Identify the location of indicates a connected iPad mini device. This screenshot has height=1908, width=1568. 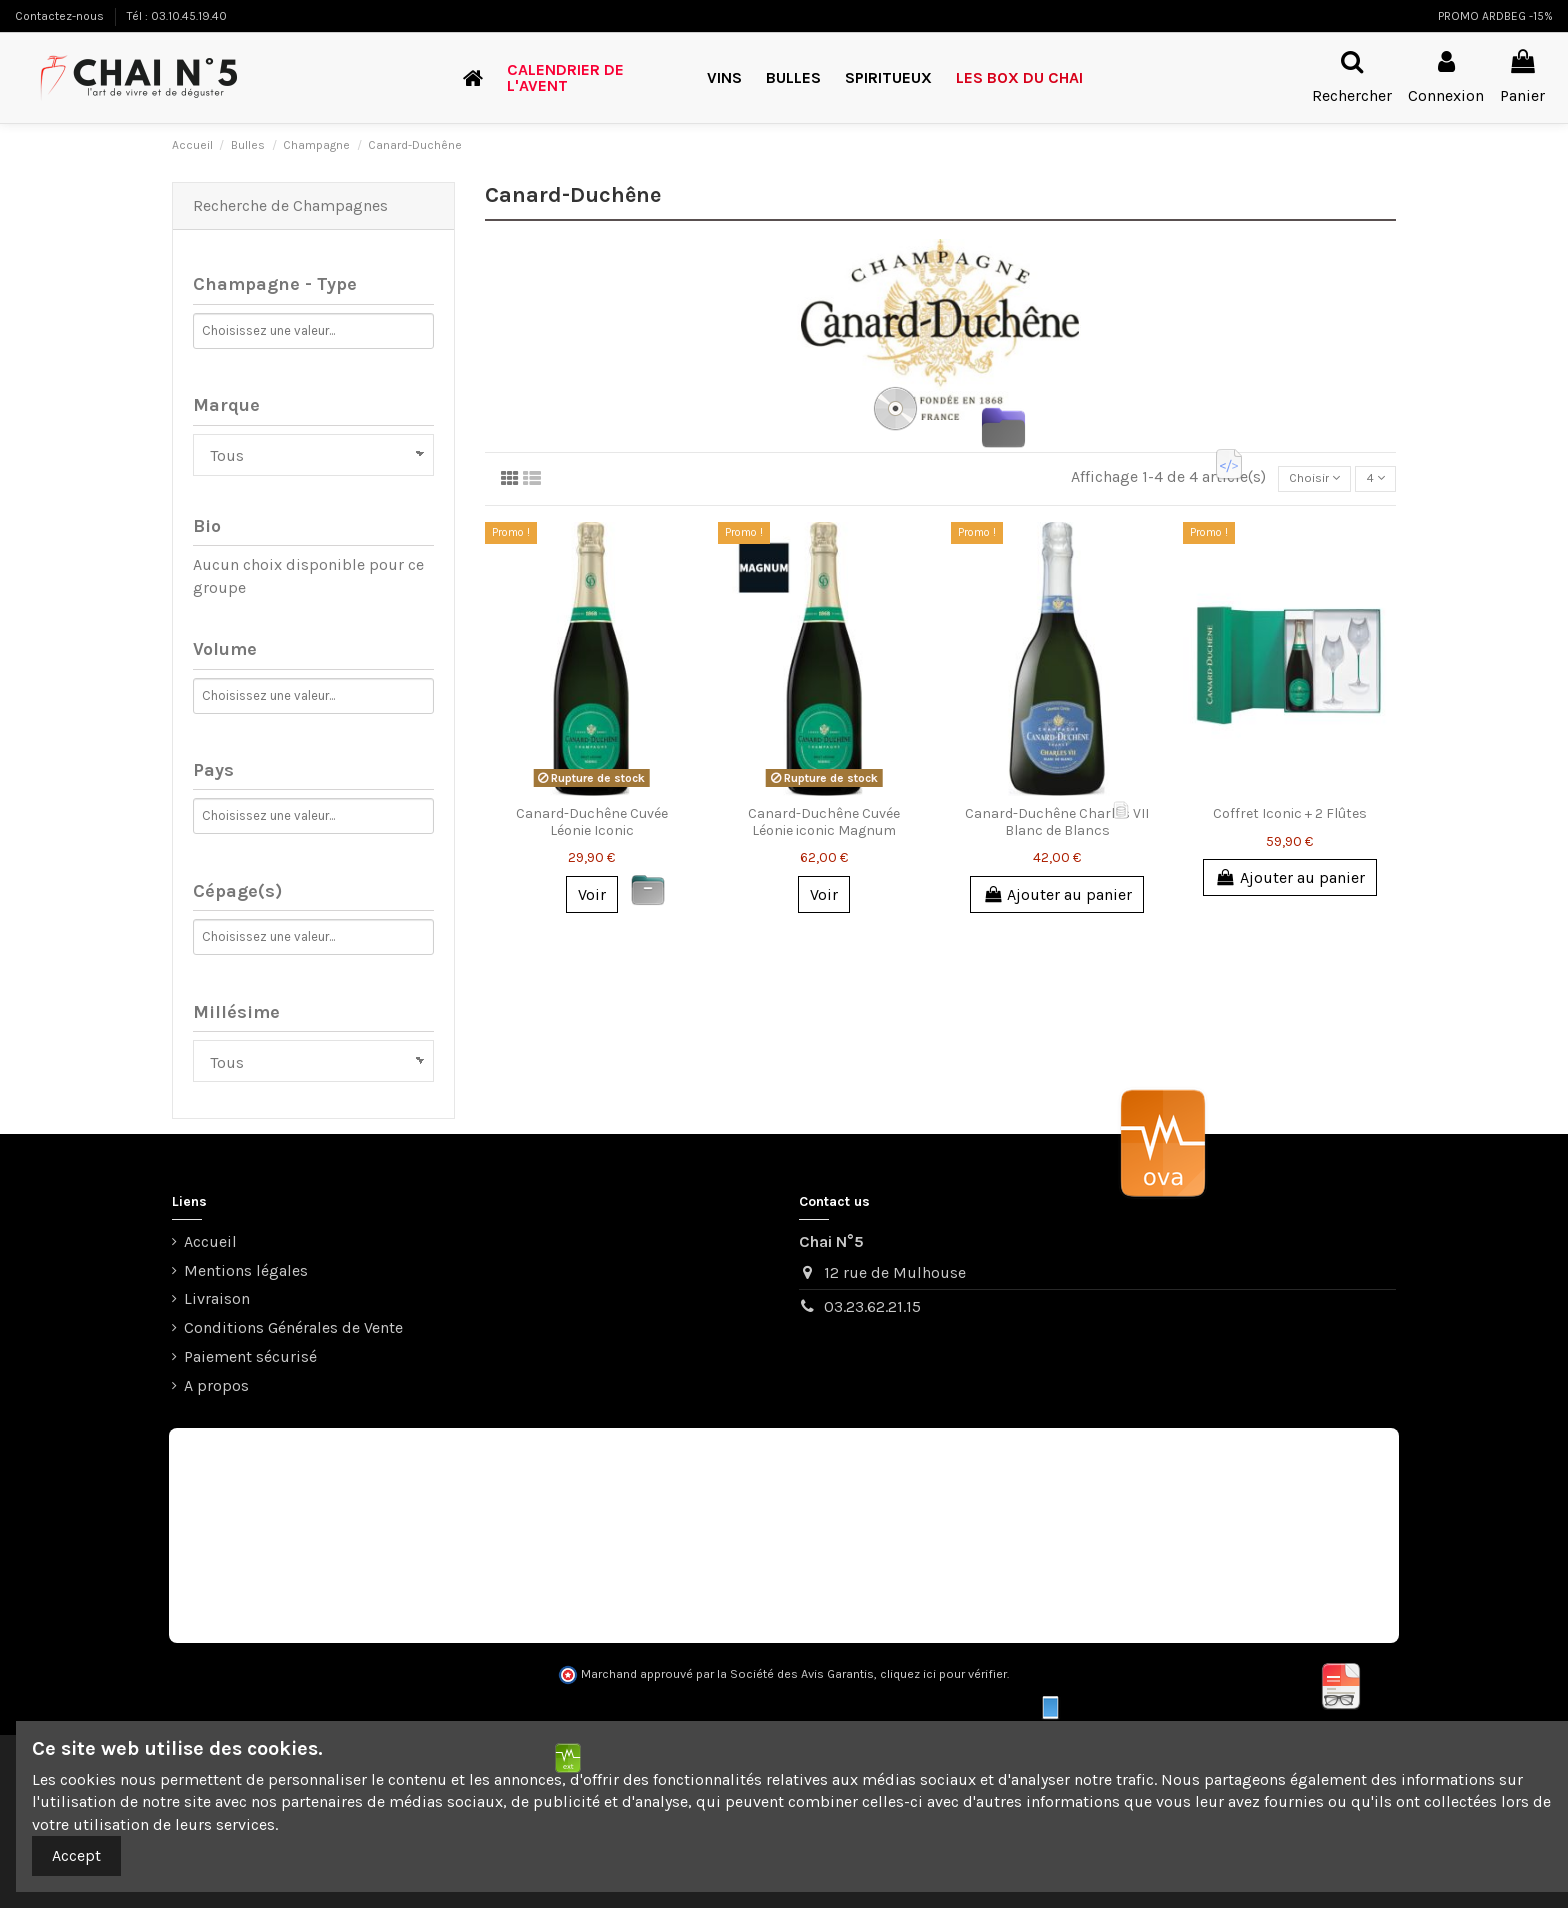
(1050, 1705).